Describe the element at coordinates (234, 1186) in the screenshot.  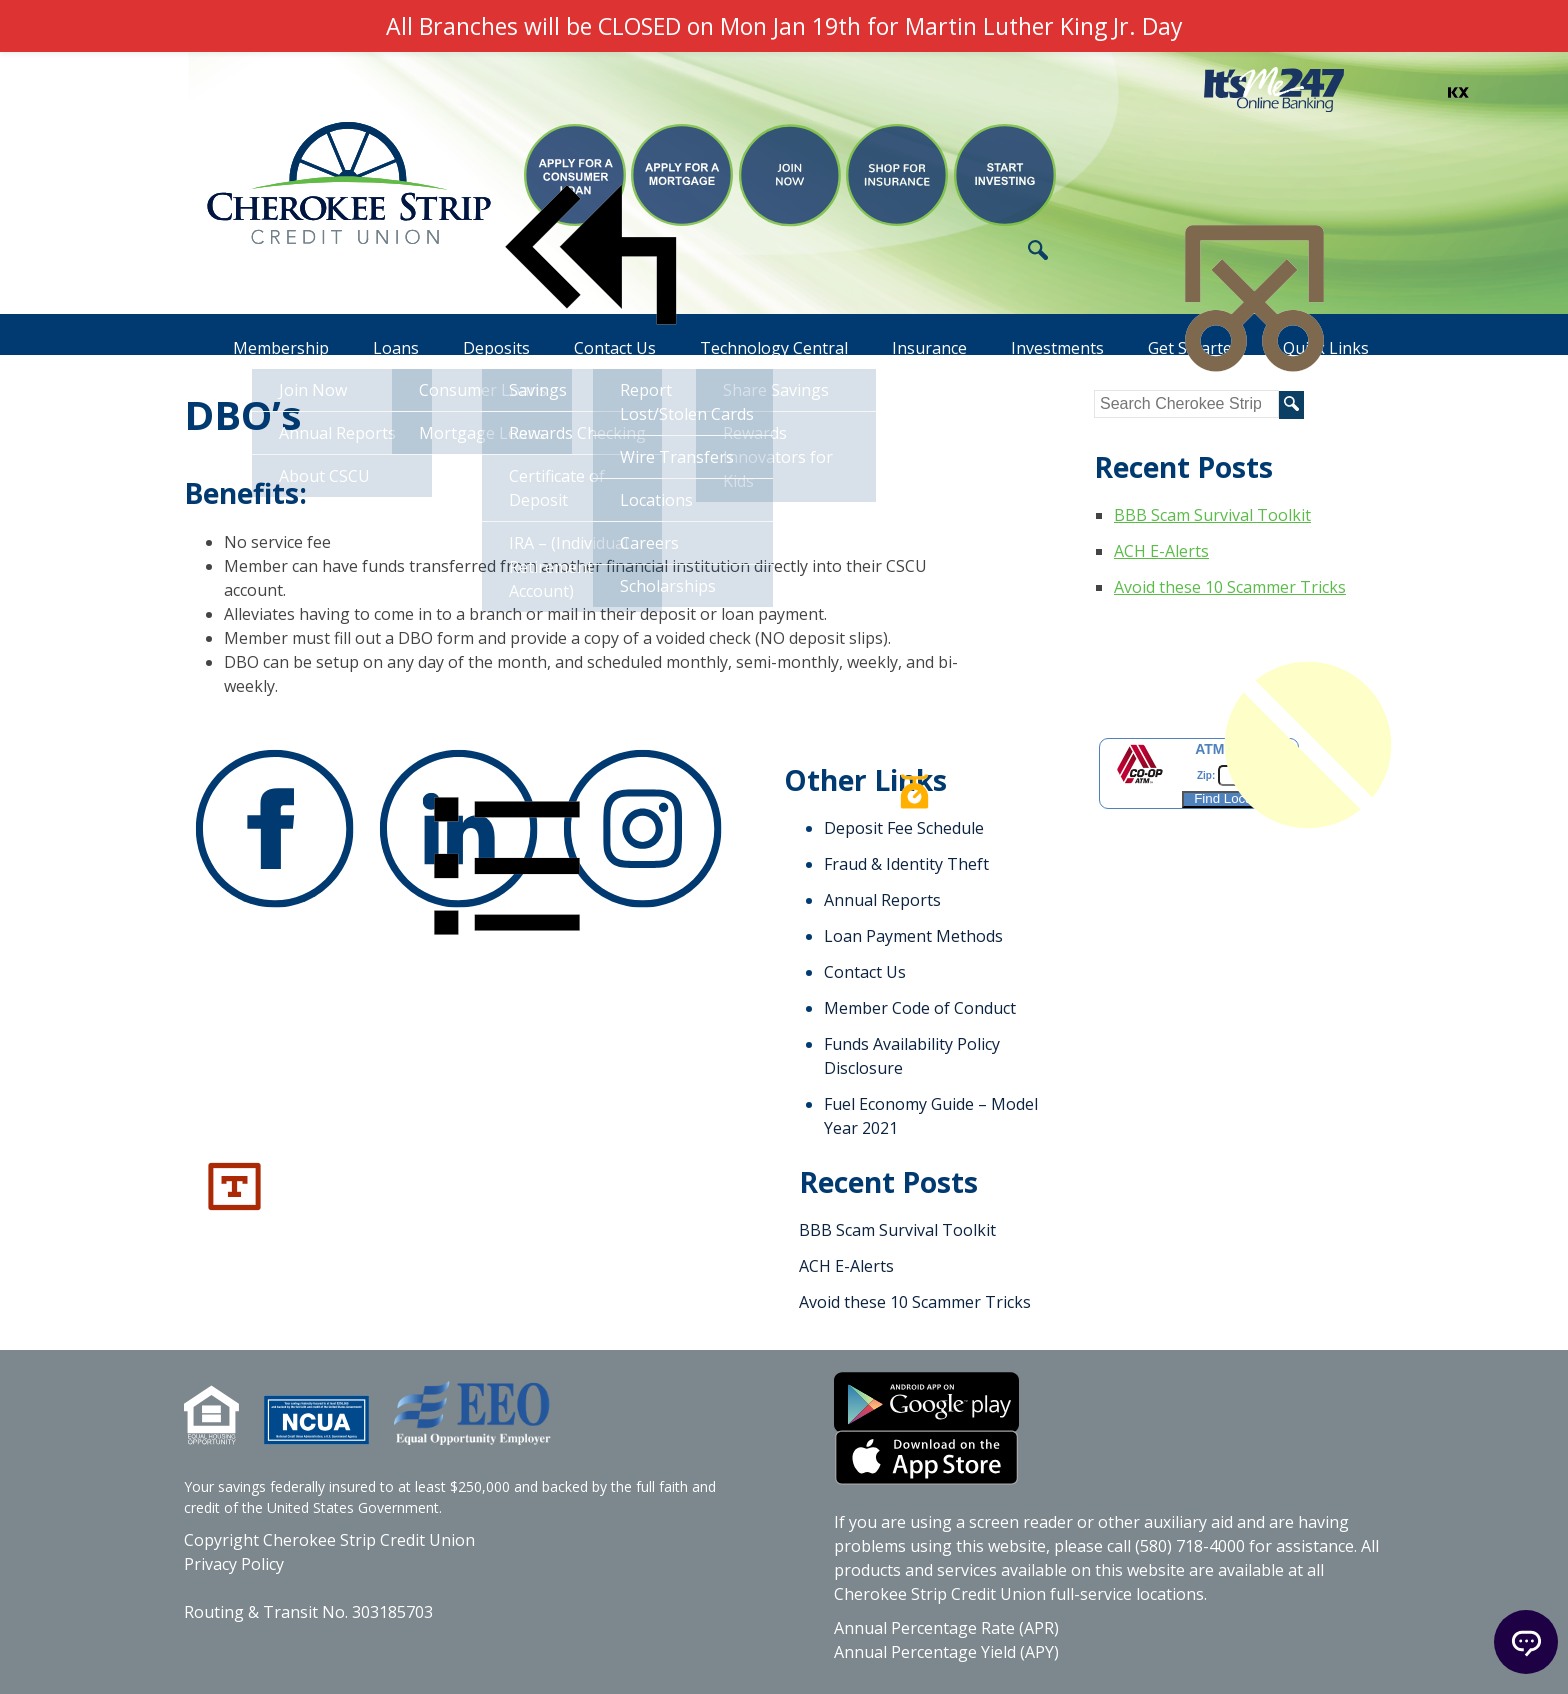
I see `insert a text snippet or template` at that location.